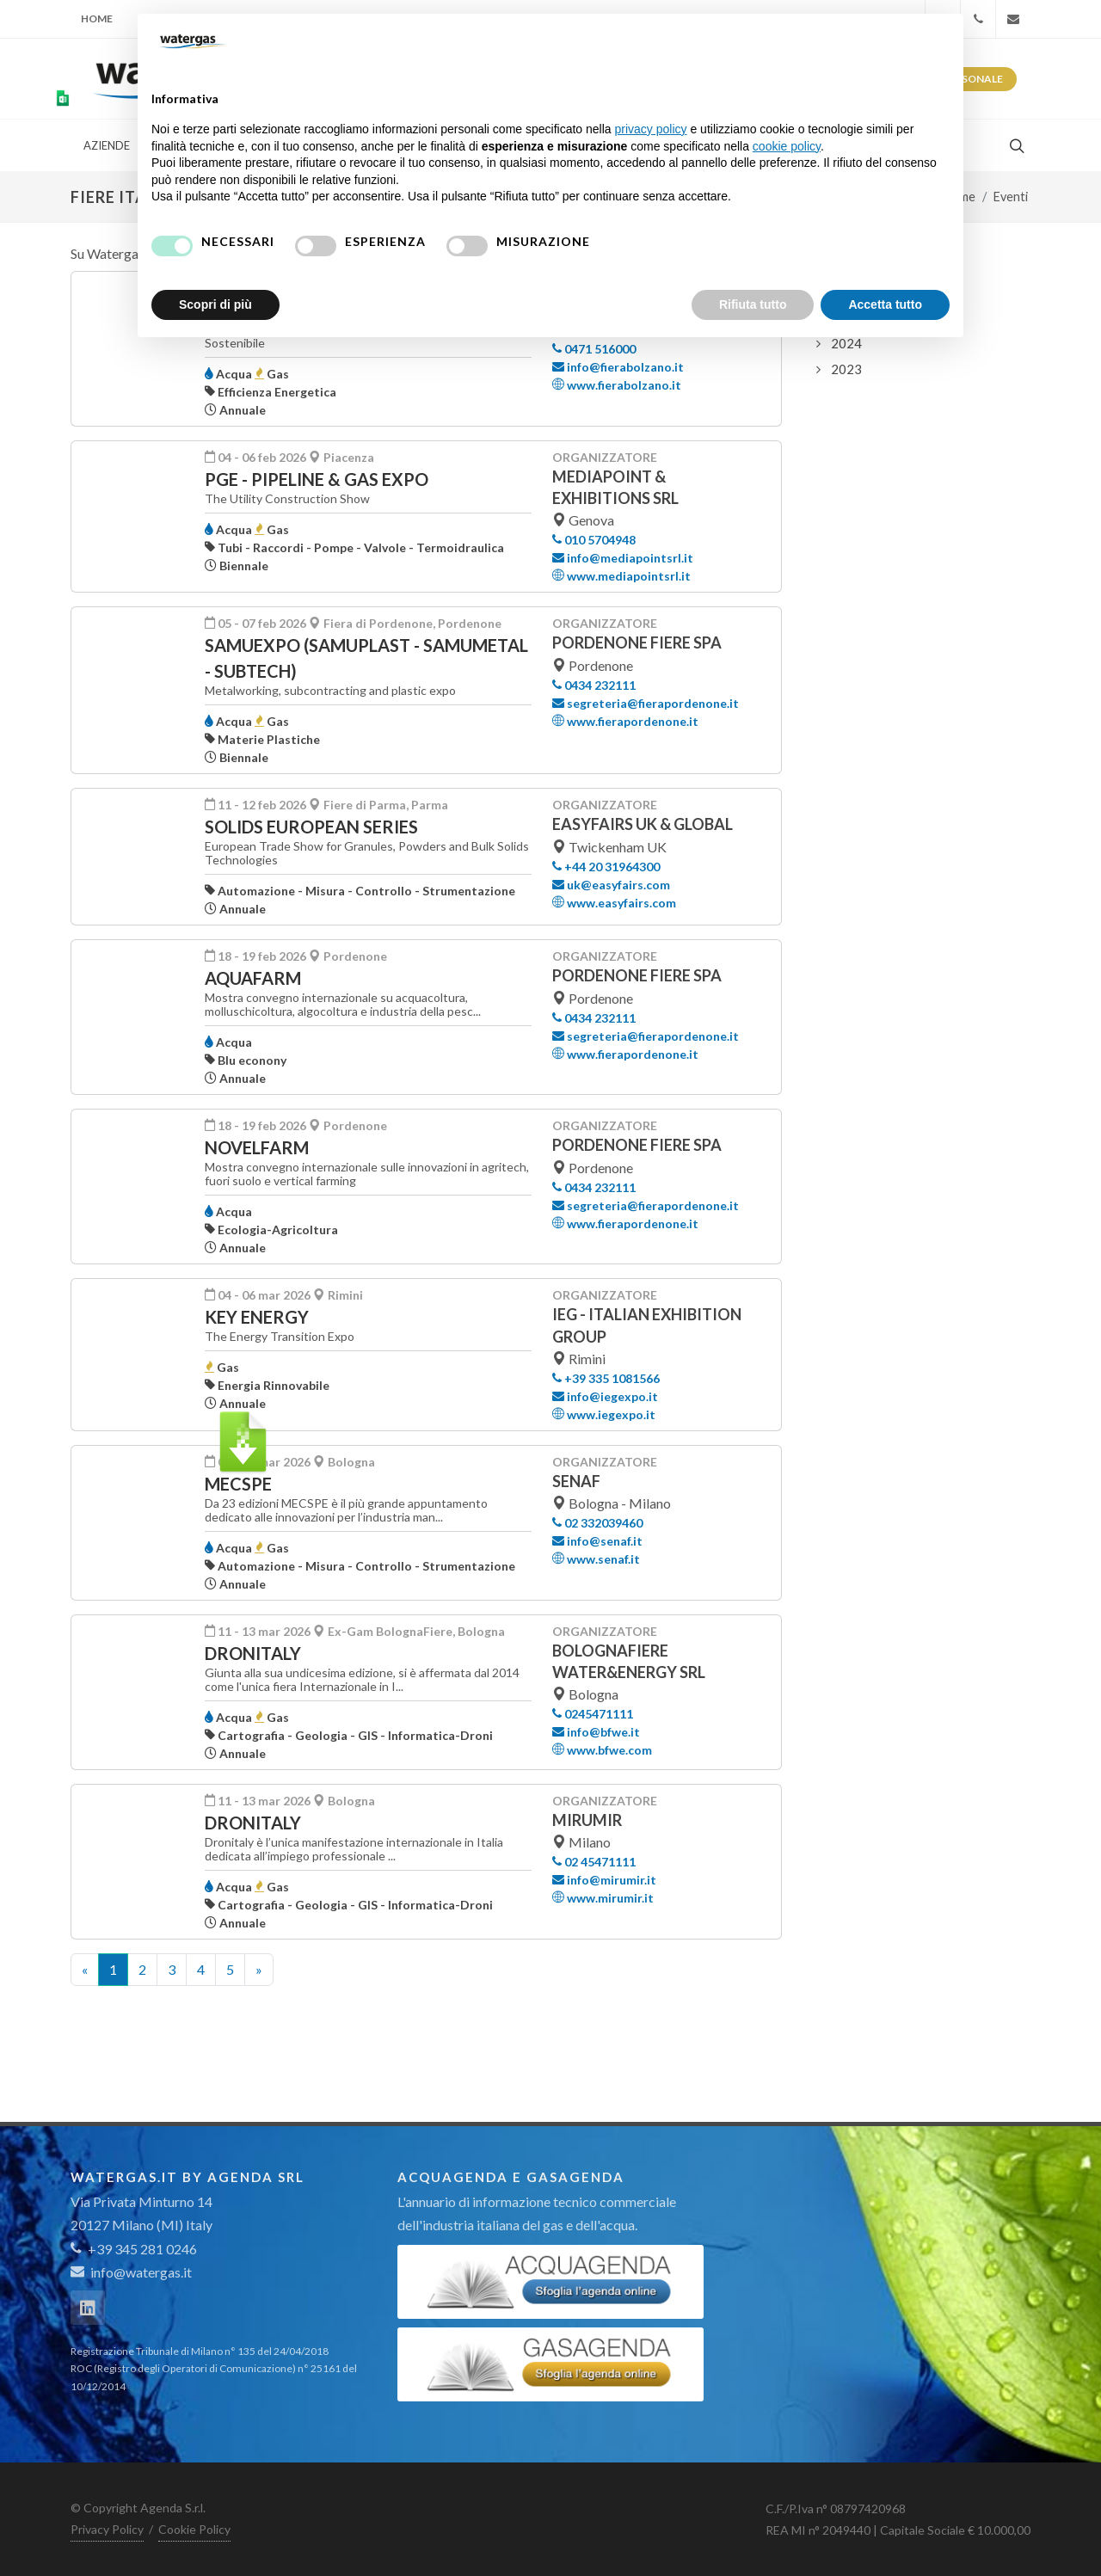  I want to click on file download in progress, so click(243, 1442).